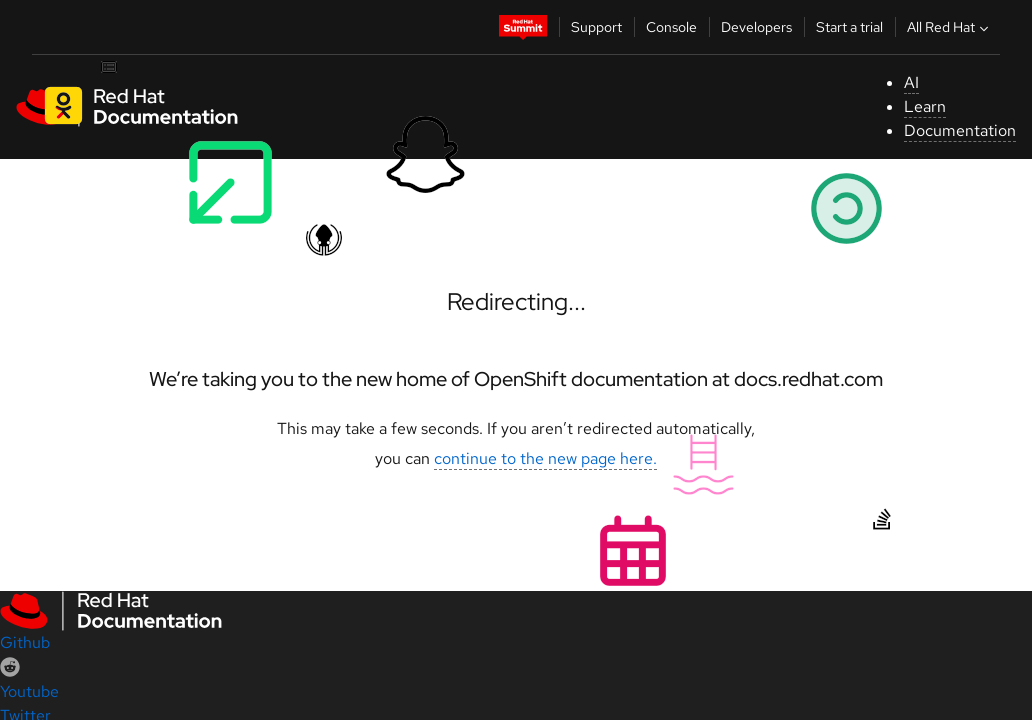 Image resolution: width=1032 pixels, height=720 pixels. Describe the element at coordinates (633, 553) in the screenshot. I see `view calendar or schedule` at that location.